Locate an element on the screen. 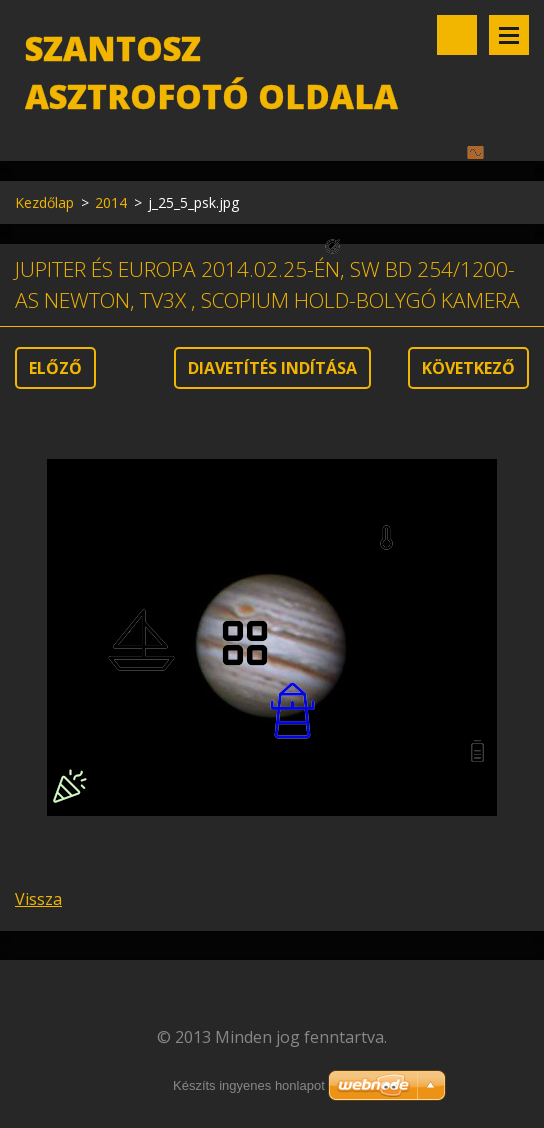 The image size is (544, 1128). celebrate a completed milestone or achievement is located at coordinates (68, 788).